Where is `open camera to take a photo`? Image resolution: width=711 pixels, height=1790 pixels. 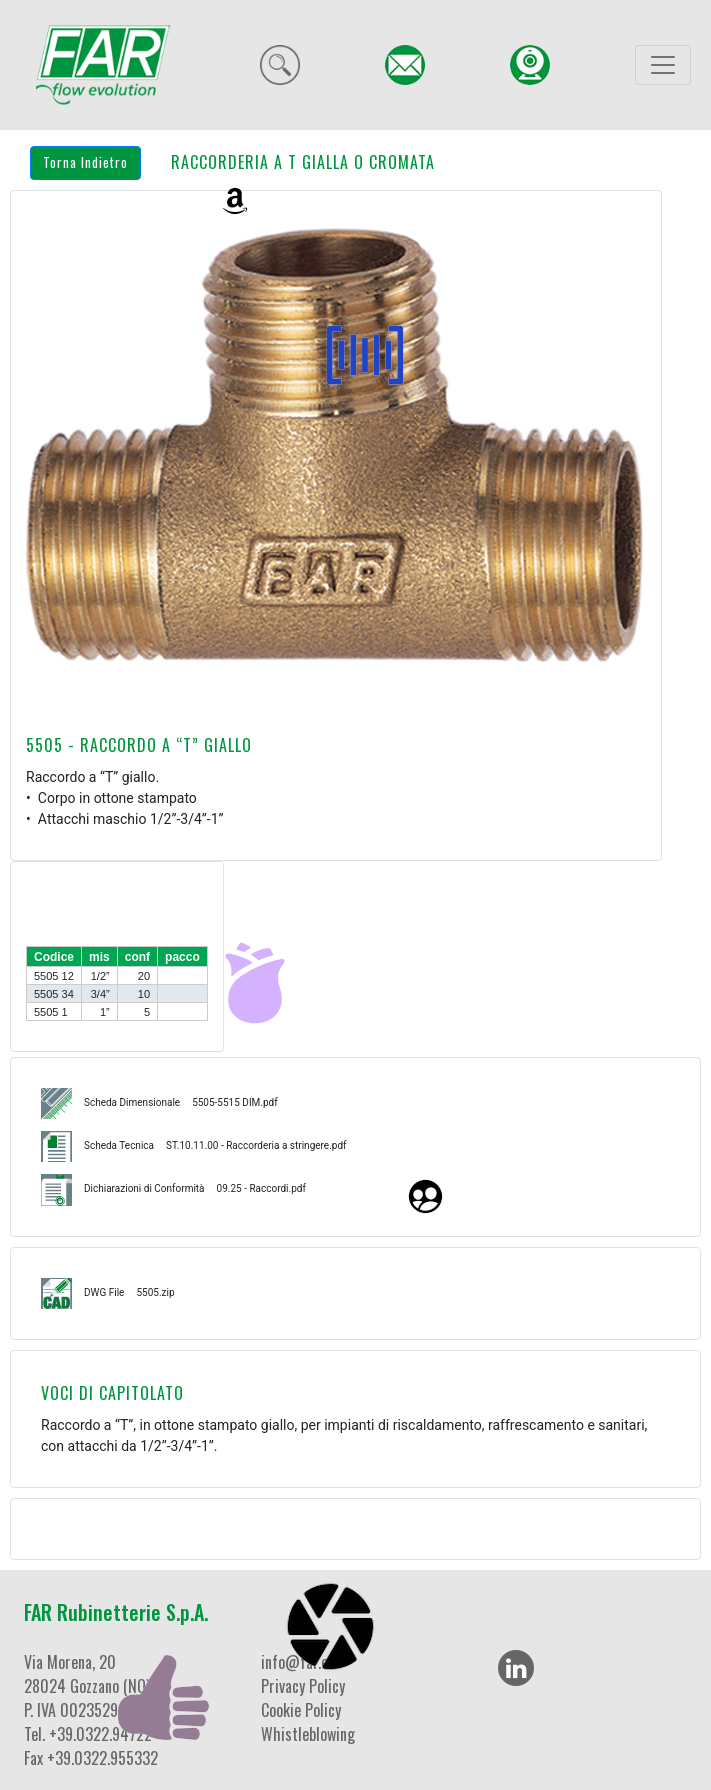 open camera to take a photo is located at coordinates (330, 1626).